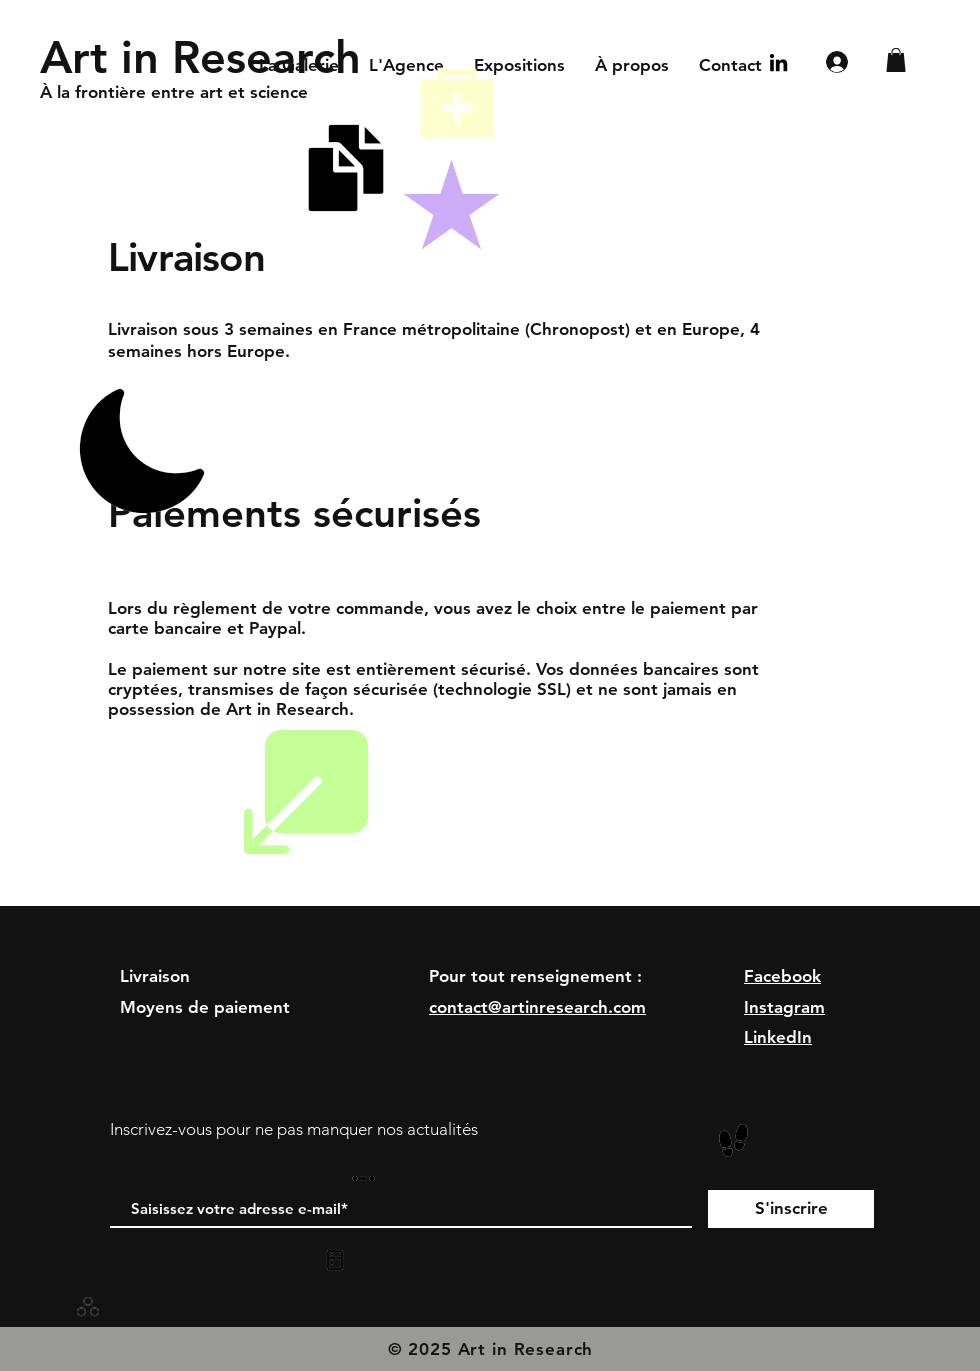 The width and height of the screenshot is (980, 1371). What do you see at coordinates (335, 1260) in the screenshot?
I see `access kitchen appliance controls` at bounding box center [335, 1260].